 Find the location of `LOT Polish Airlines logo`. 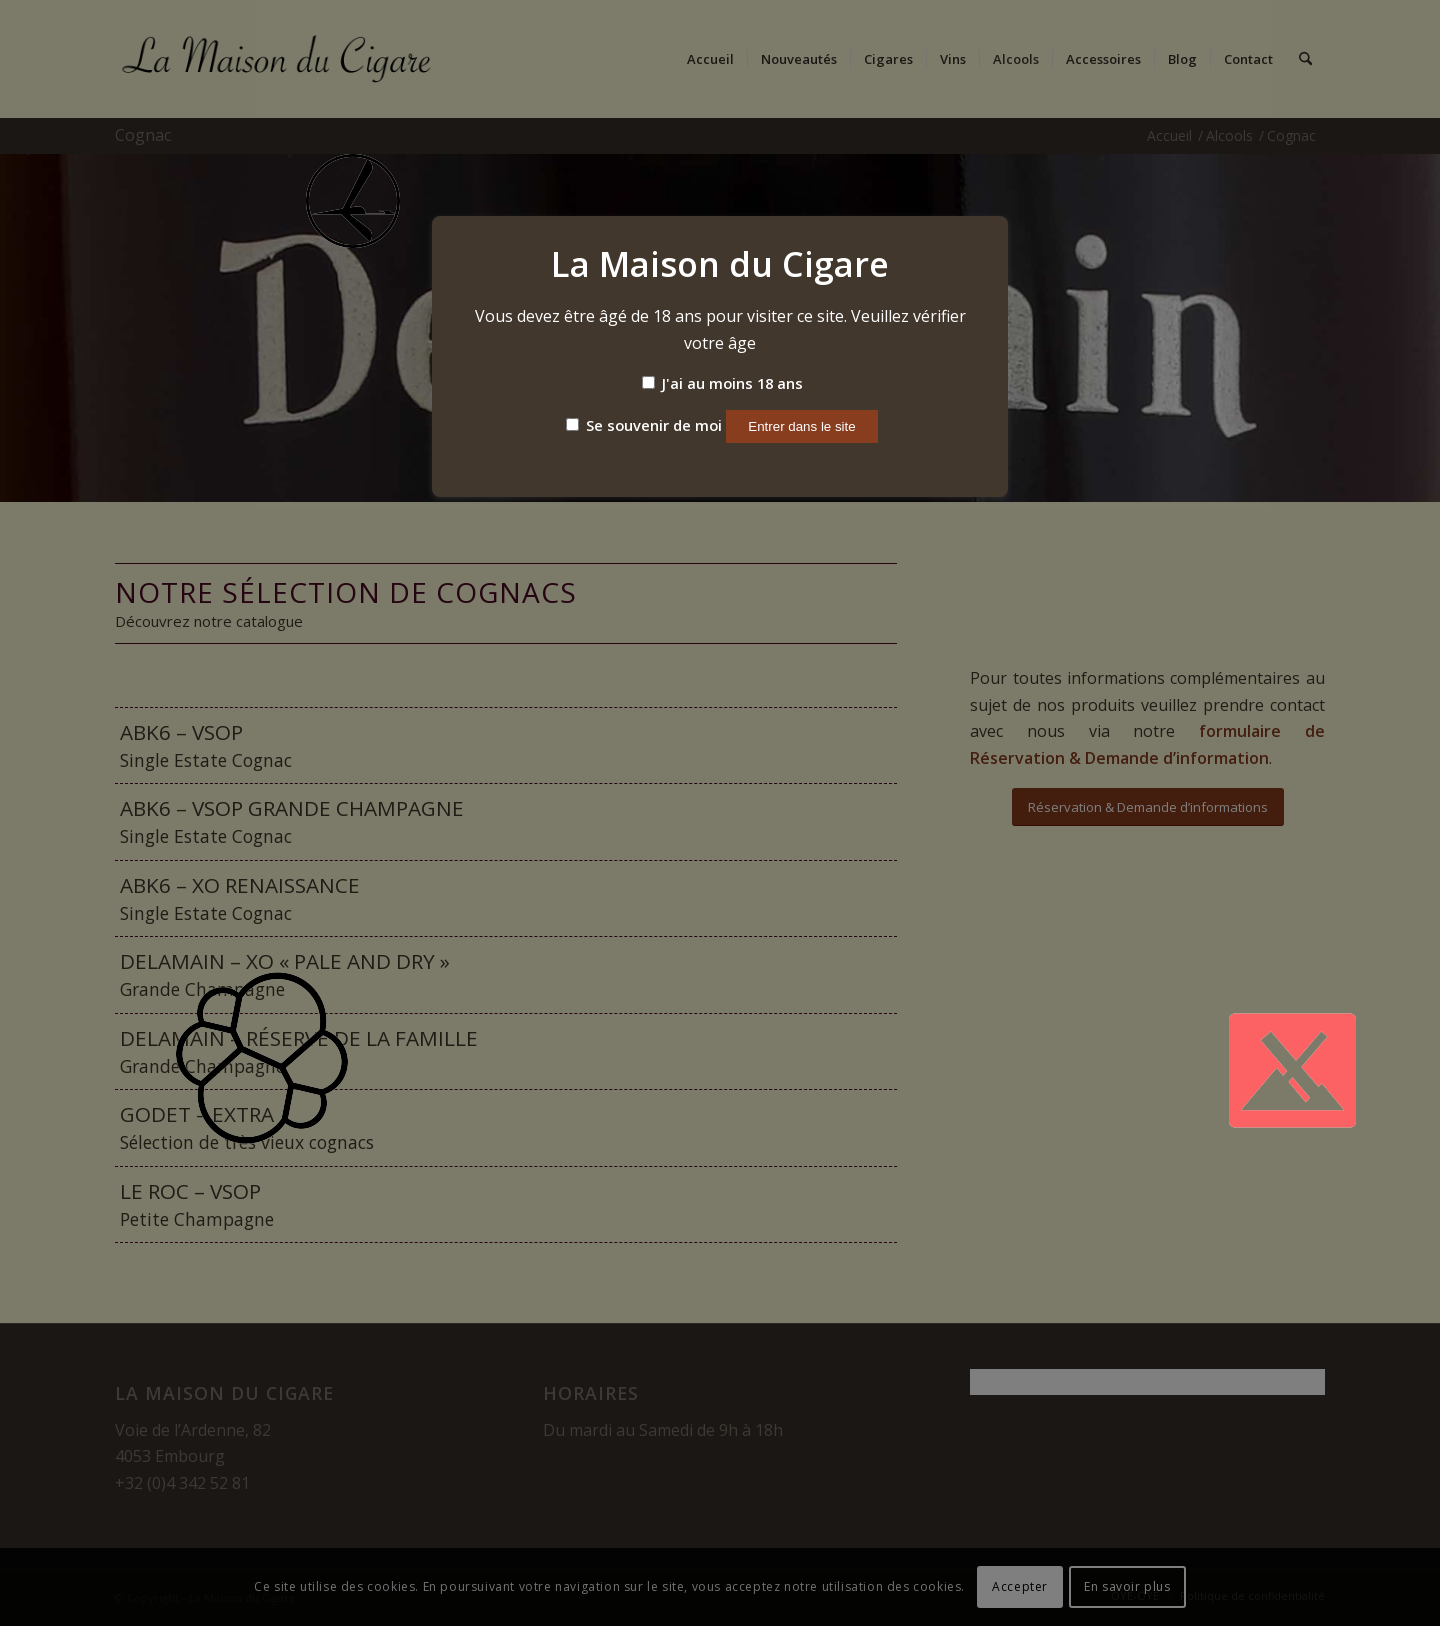

LOT Polish Airlines logo is located at coordinates (353, 201).